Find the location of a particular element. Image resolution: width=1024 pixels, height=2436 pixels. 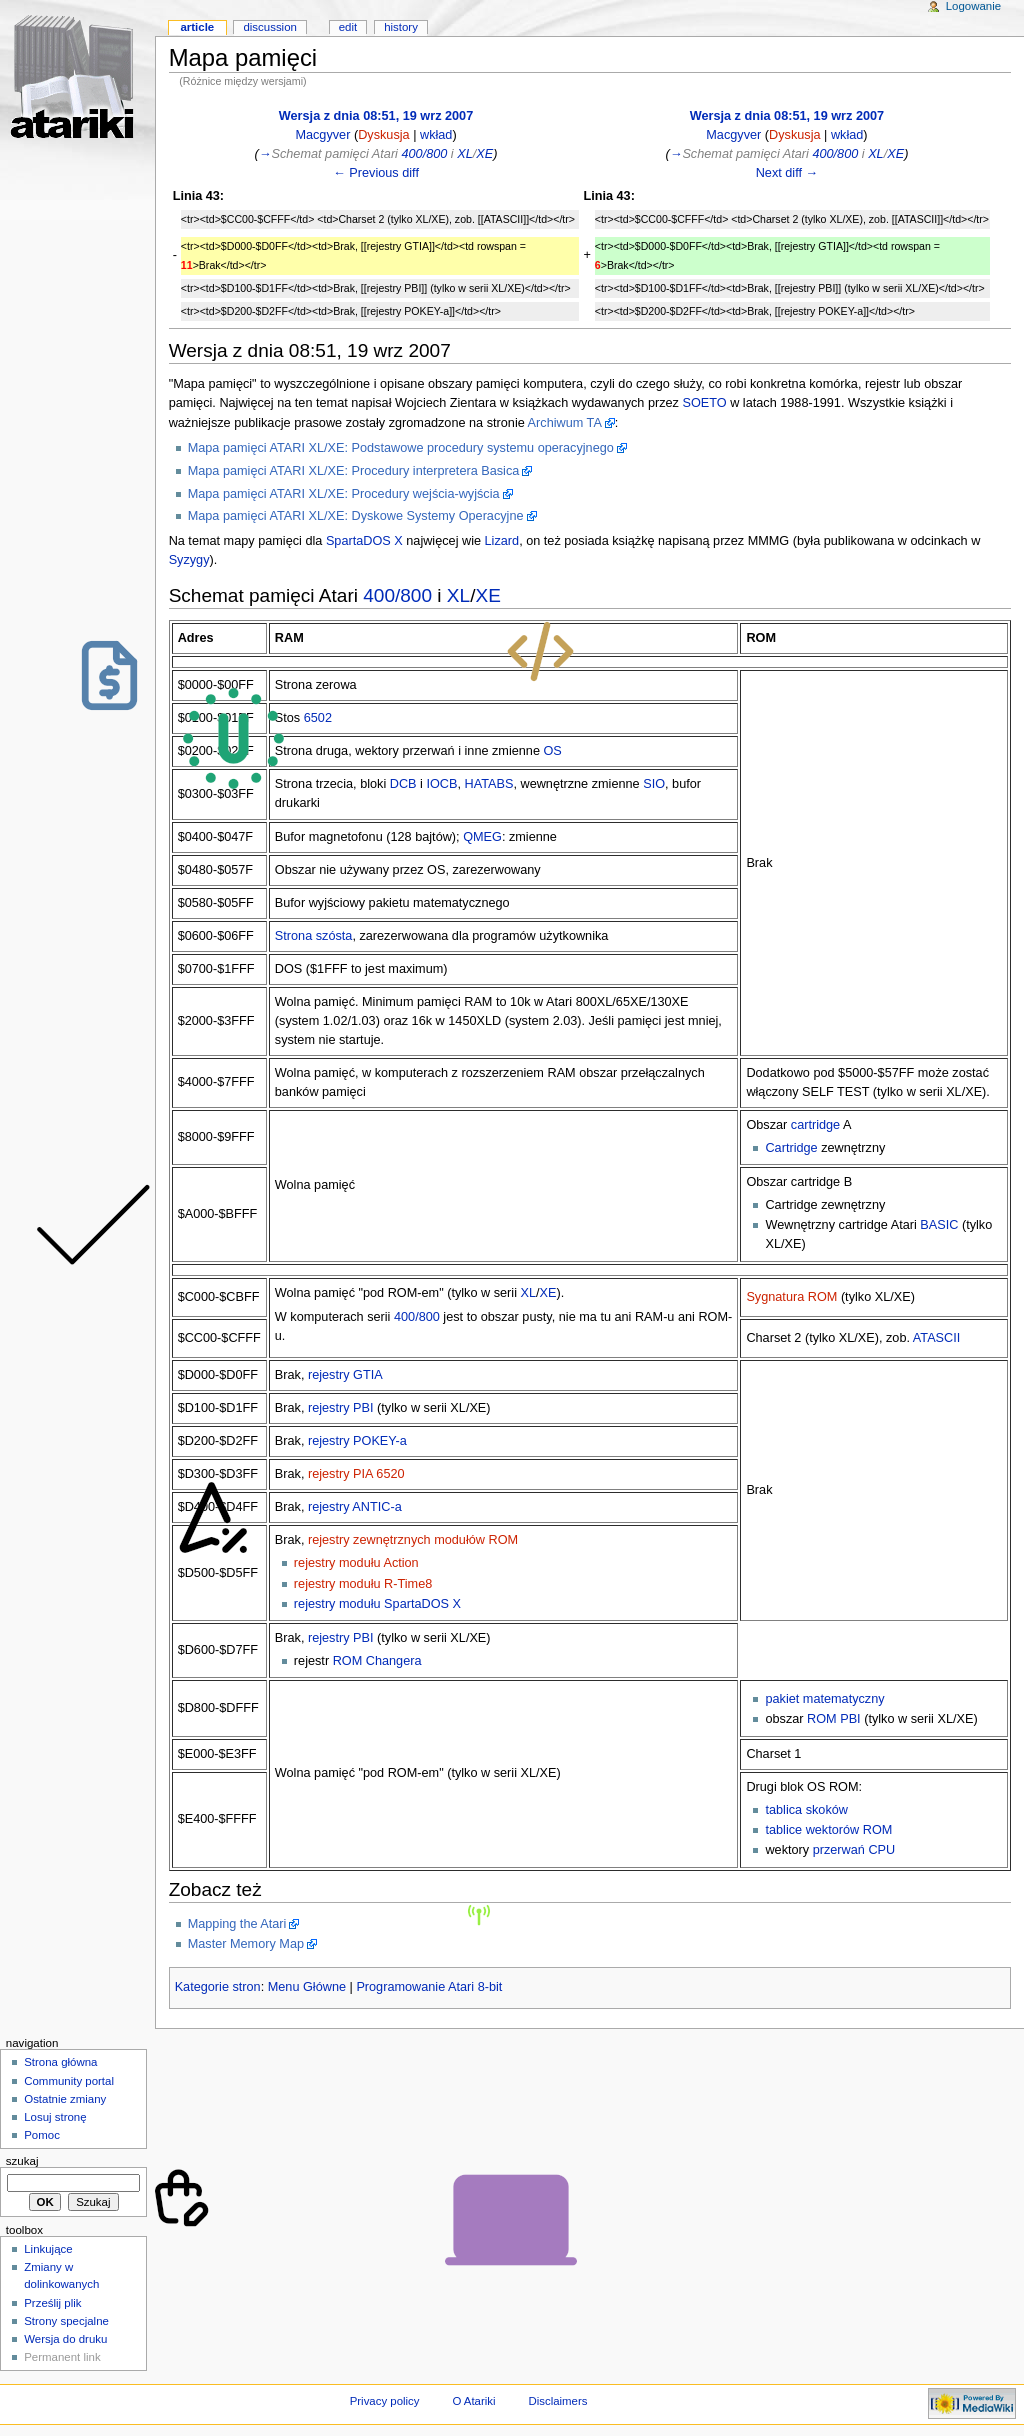

confirm or submit an action is located at coordinates (91, 1220).